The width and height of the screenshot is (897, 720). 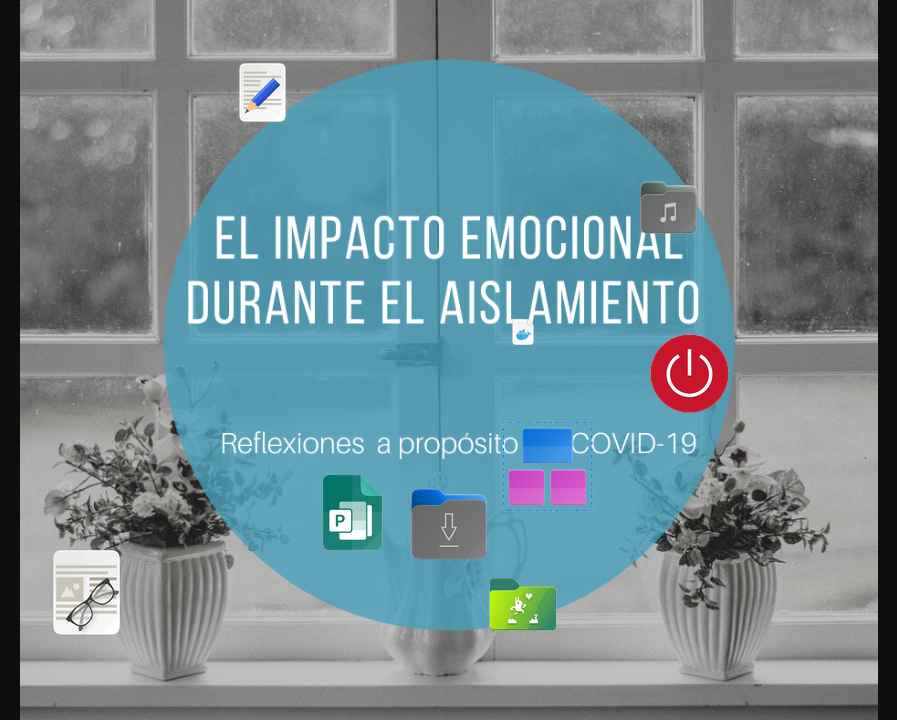 What do you see at coordinates (668, 207) in the screenshot?
I see `open your music folder` at bounding box center [668, 207].